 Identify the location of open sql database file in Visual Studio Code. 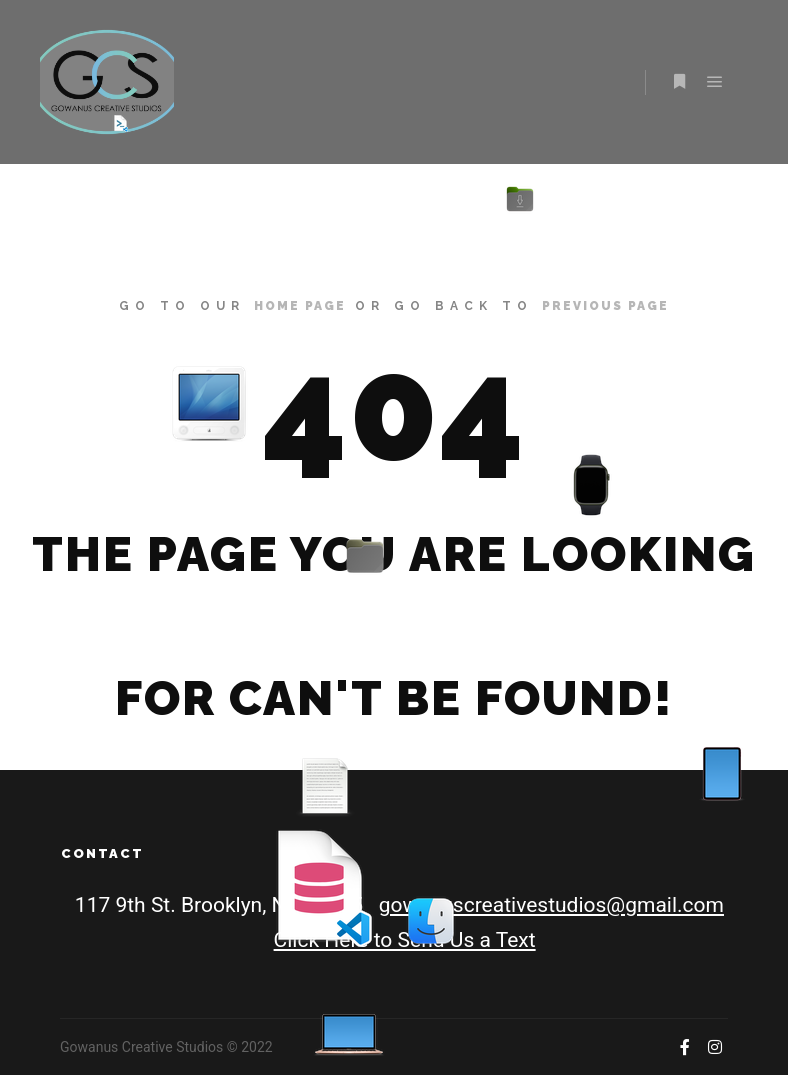
(320, 888).